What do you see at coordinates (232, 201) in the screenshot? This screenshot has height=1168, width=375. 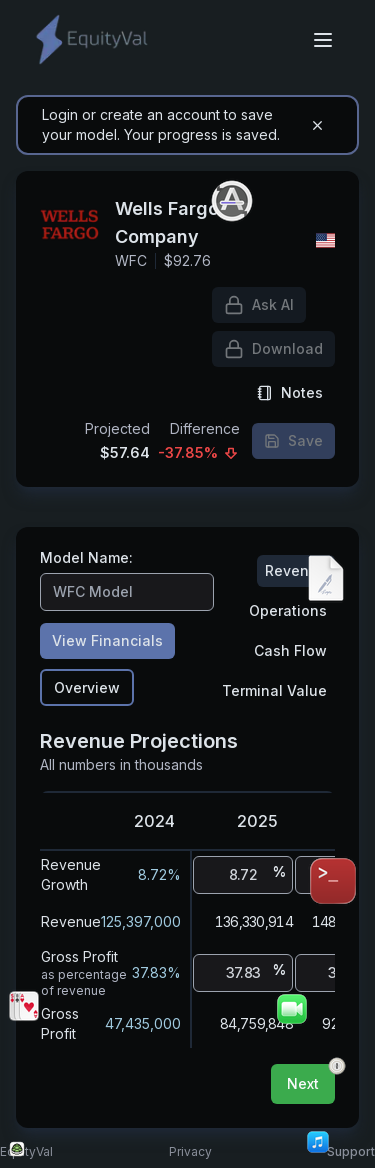 I see `open software updater to check for system updates` at bounding box center [232, 201].